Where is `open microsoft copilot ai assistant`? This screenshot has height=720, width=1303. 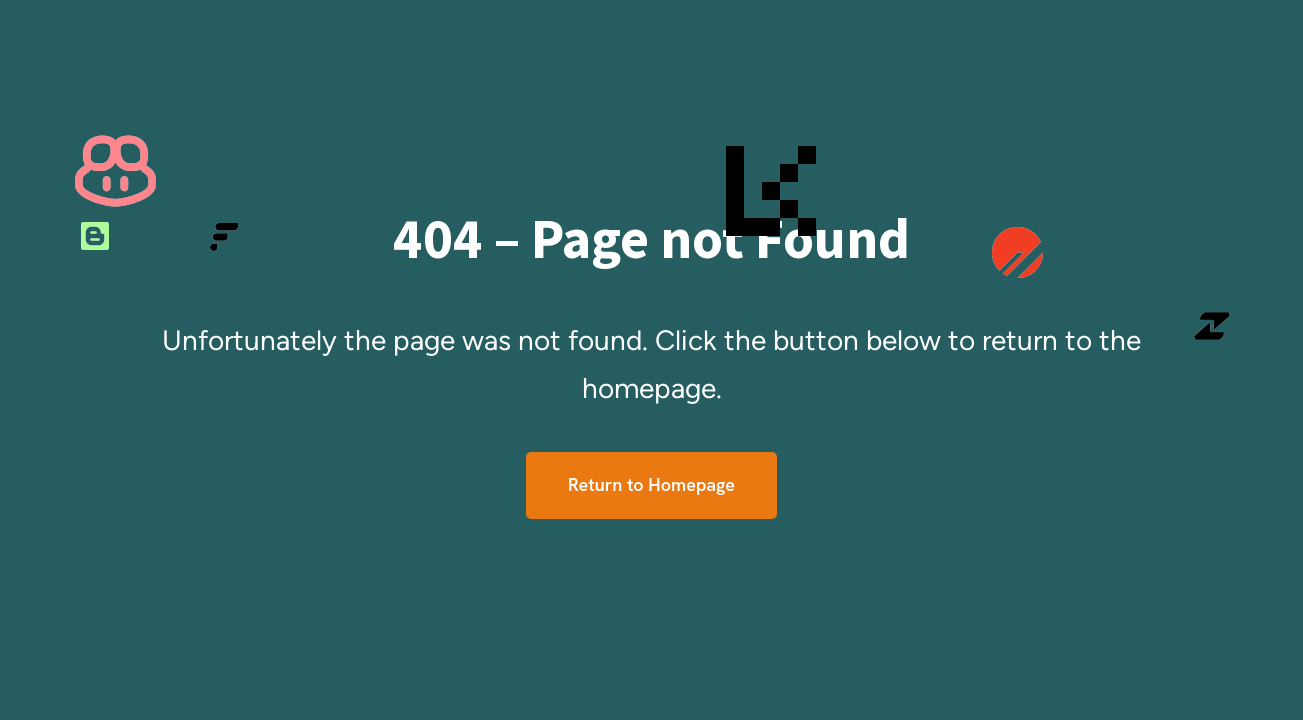
open microsoft copilot ai assistant is located at coordinates (115, 170).